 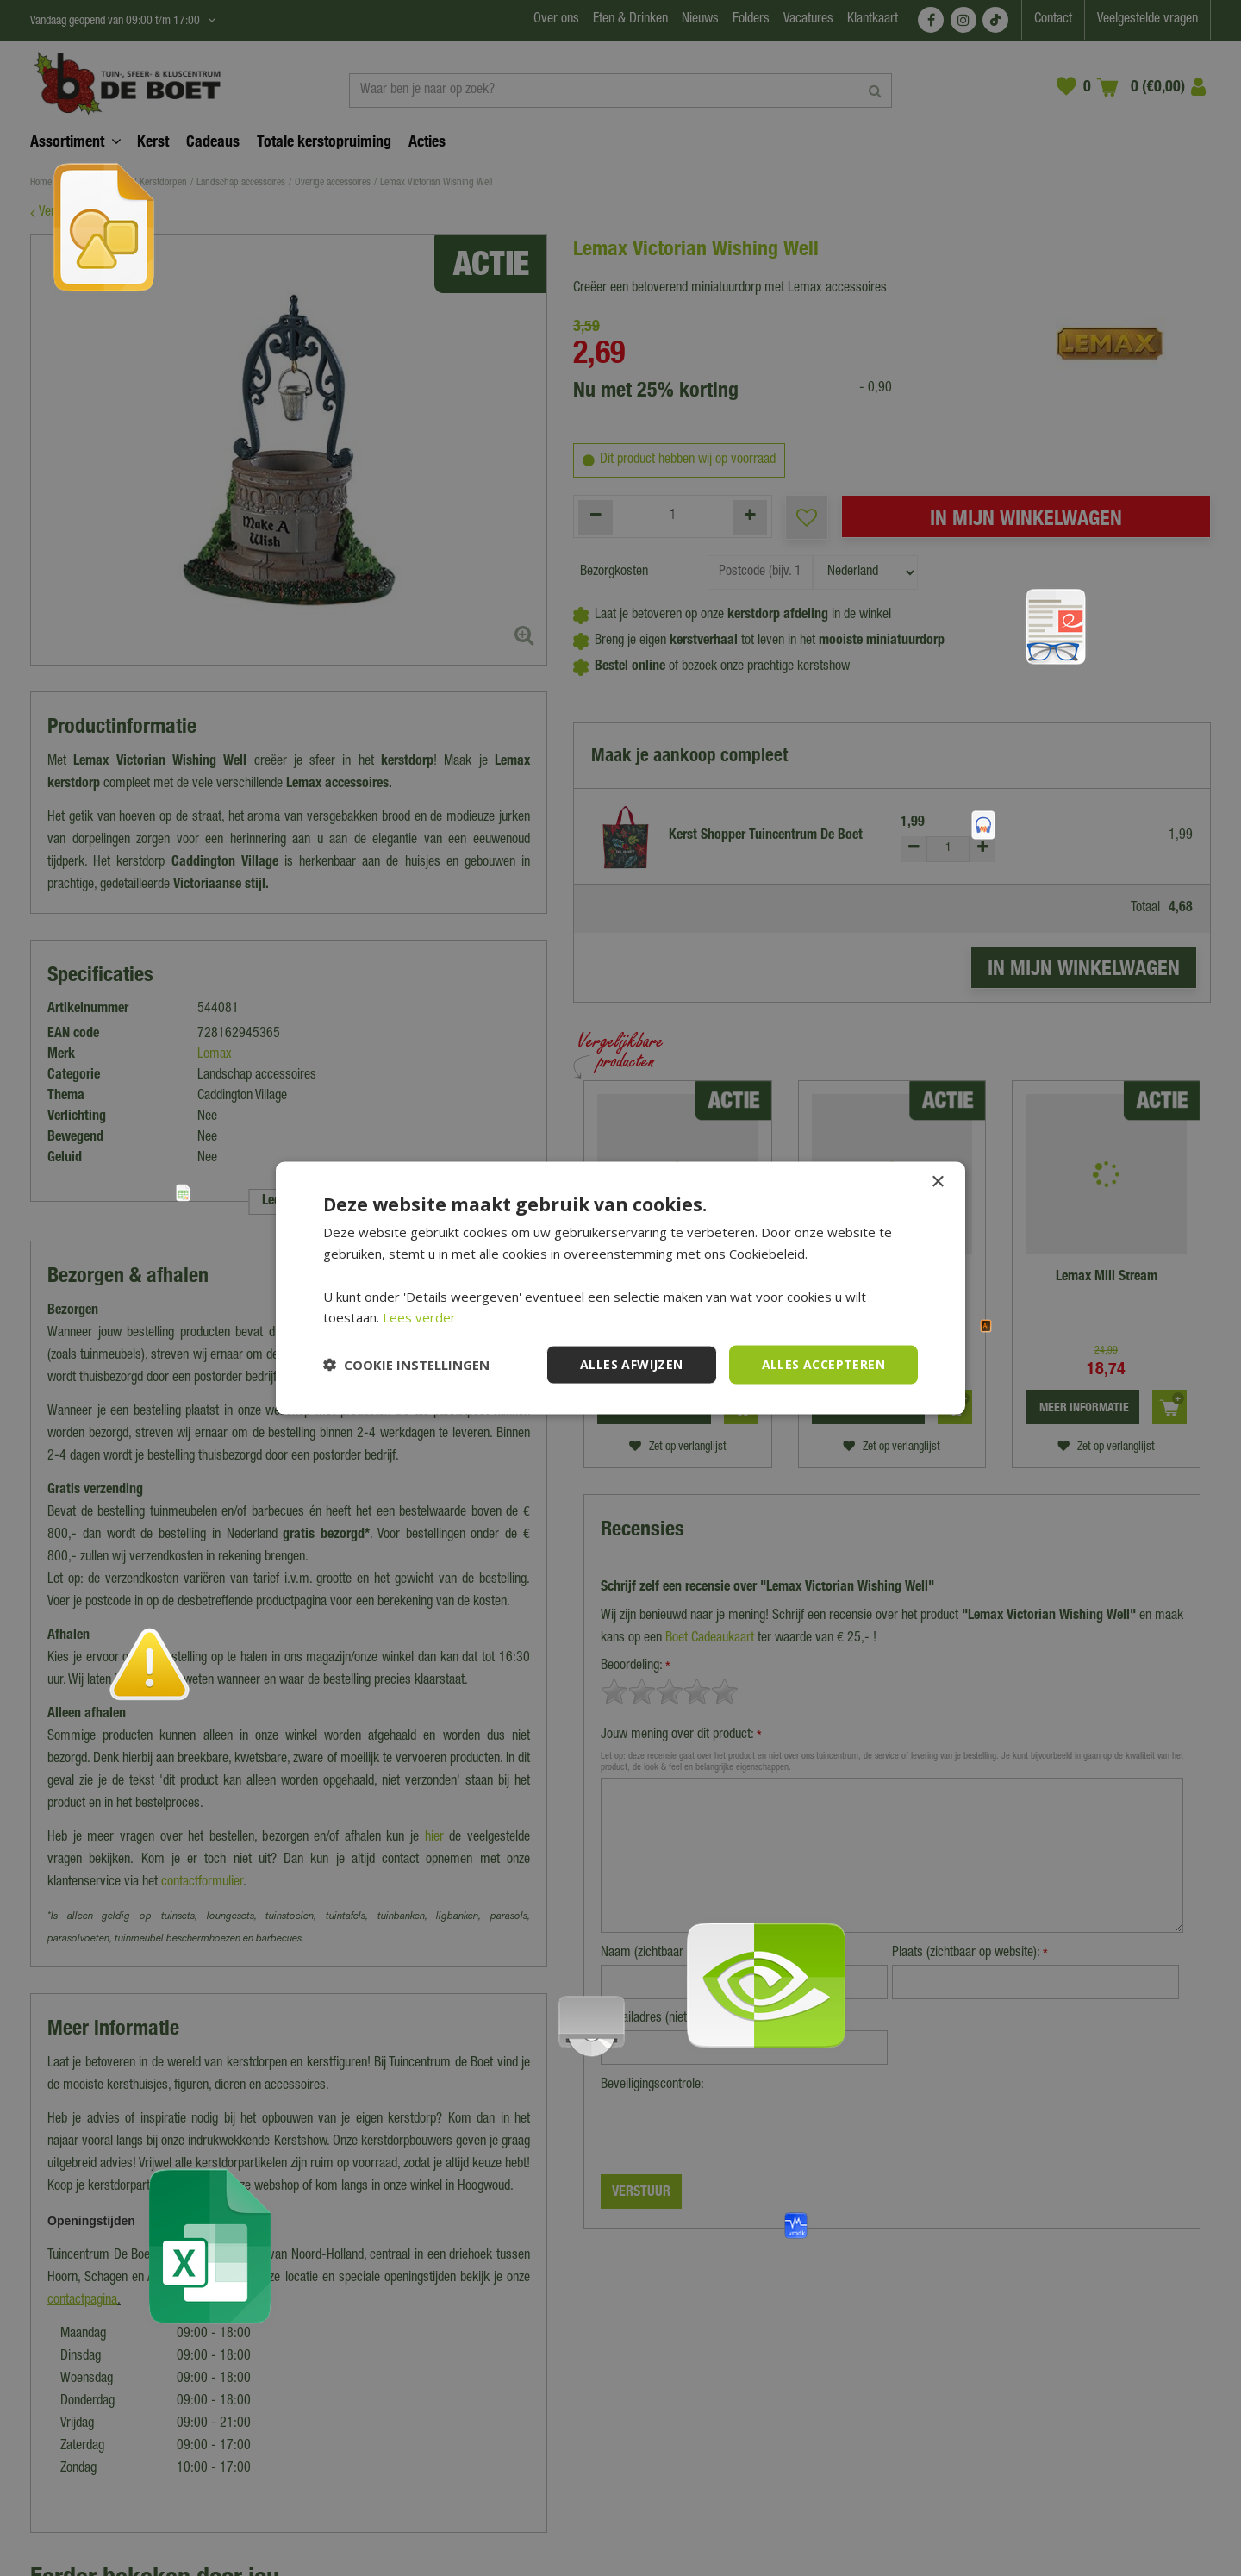 I want to click on an audacity audio project file, so click(x=983, y=825).